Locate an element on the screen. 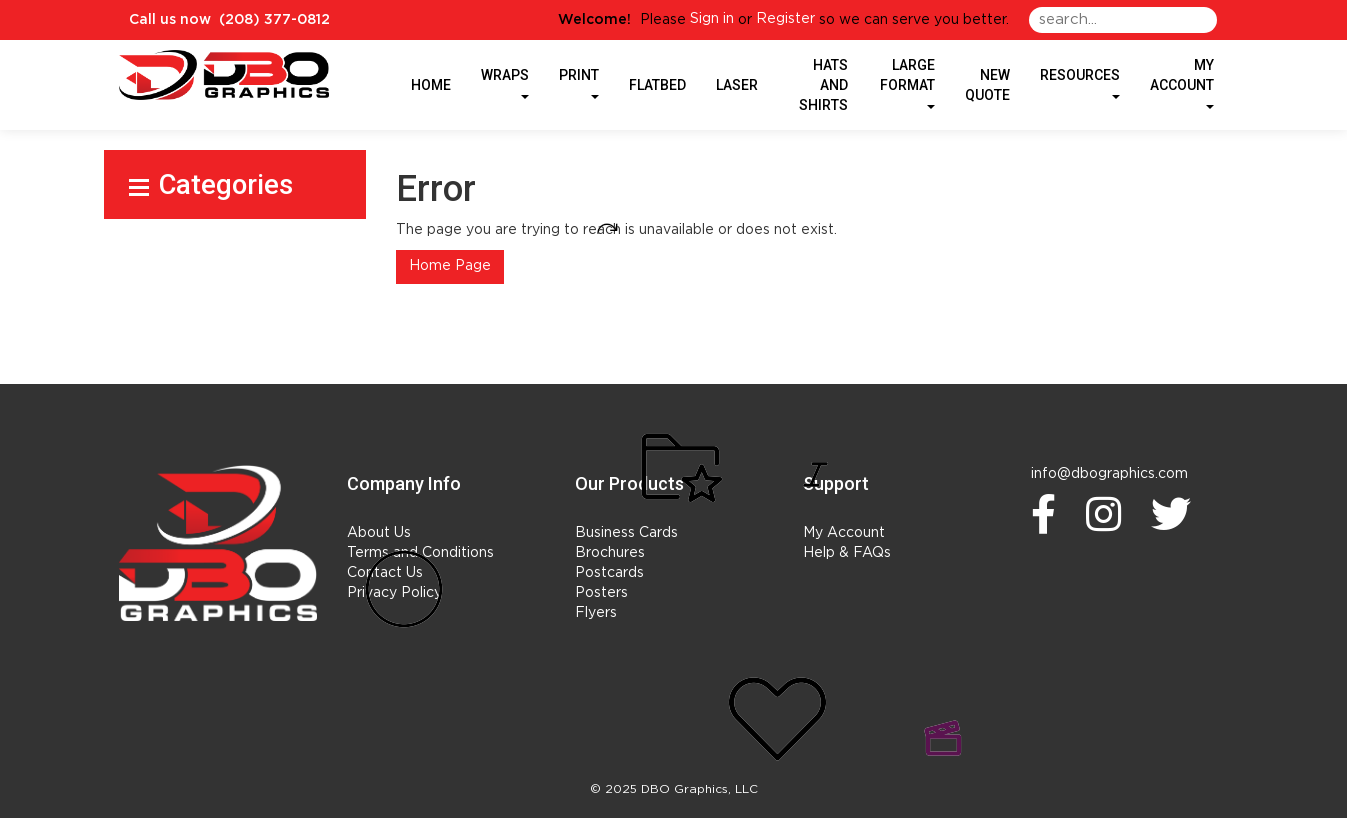 The width and height of the screenshot is (1347, 818). apply italic formatting to selected text is located at coordinates (815, 474).